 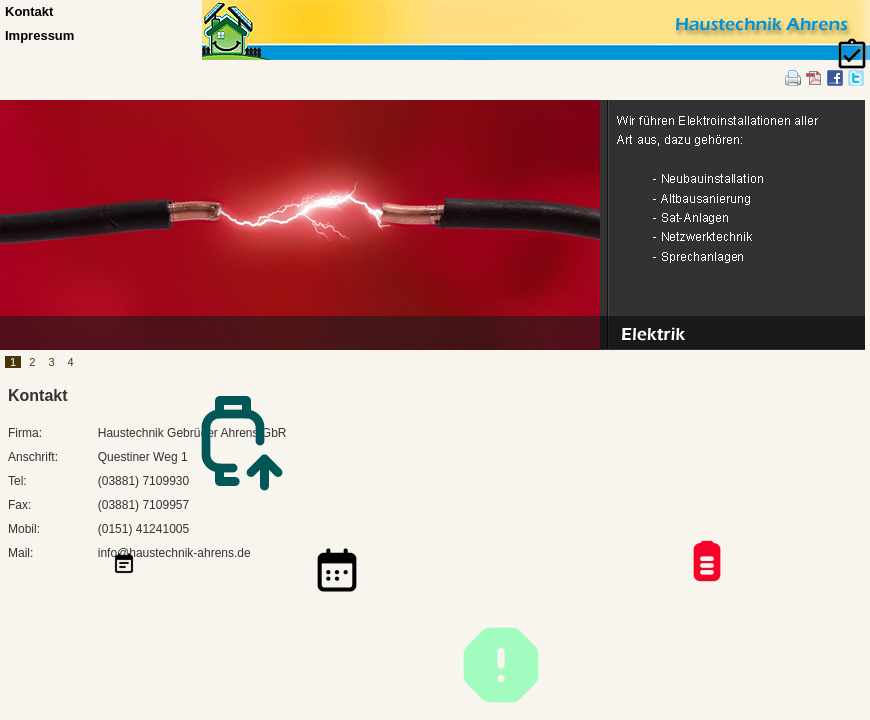 I want to click on view event details or notes, so click(x=124, y=564).